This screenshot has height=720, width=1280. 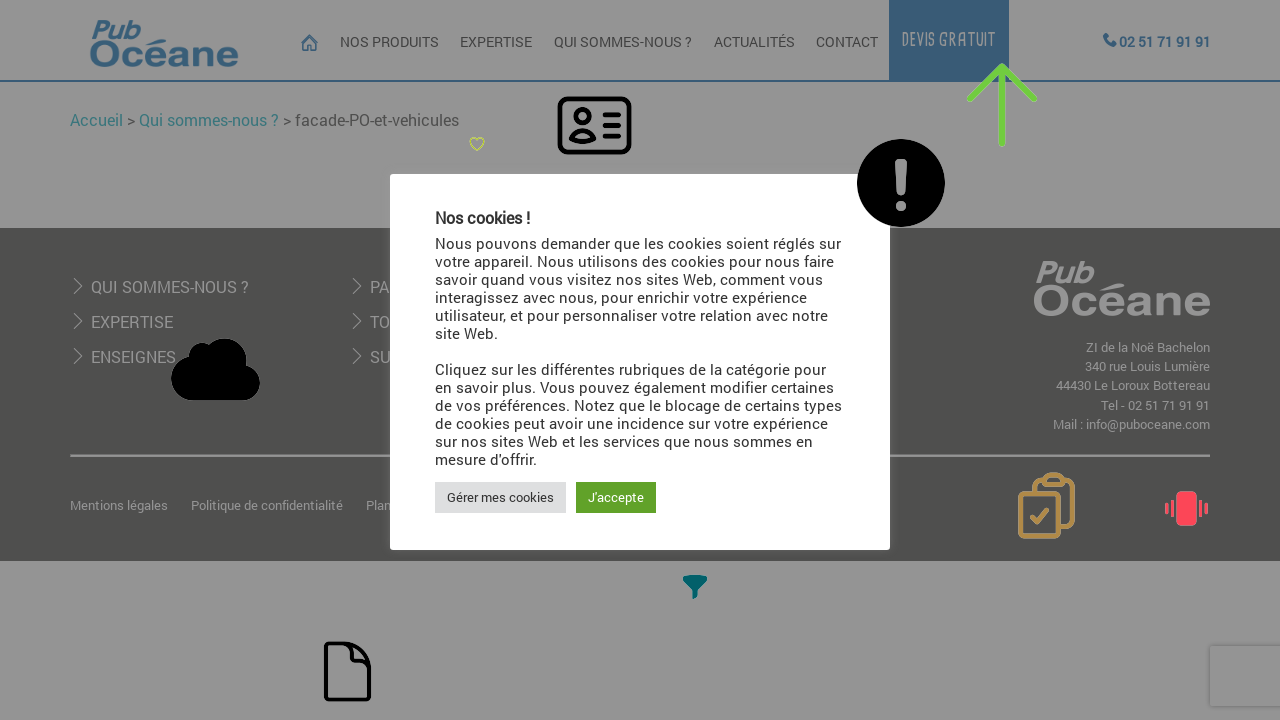 What do you see at coordinates (1186, 508) in the screenshot?
I see `enable vibration mode on device` at bounding box center [1186, 508].